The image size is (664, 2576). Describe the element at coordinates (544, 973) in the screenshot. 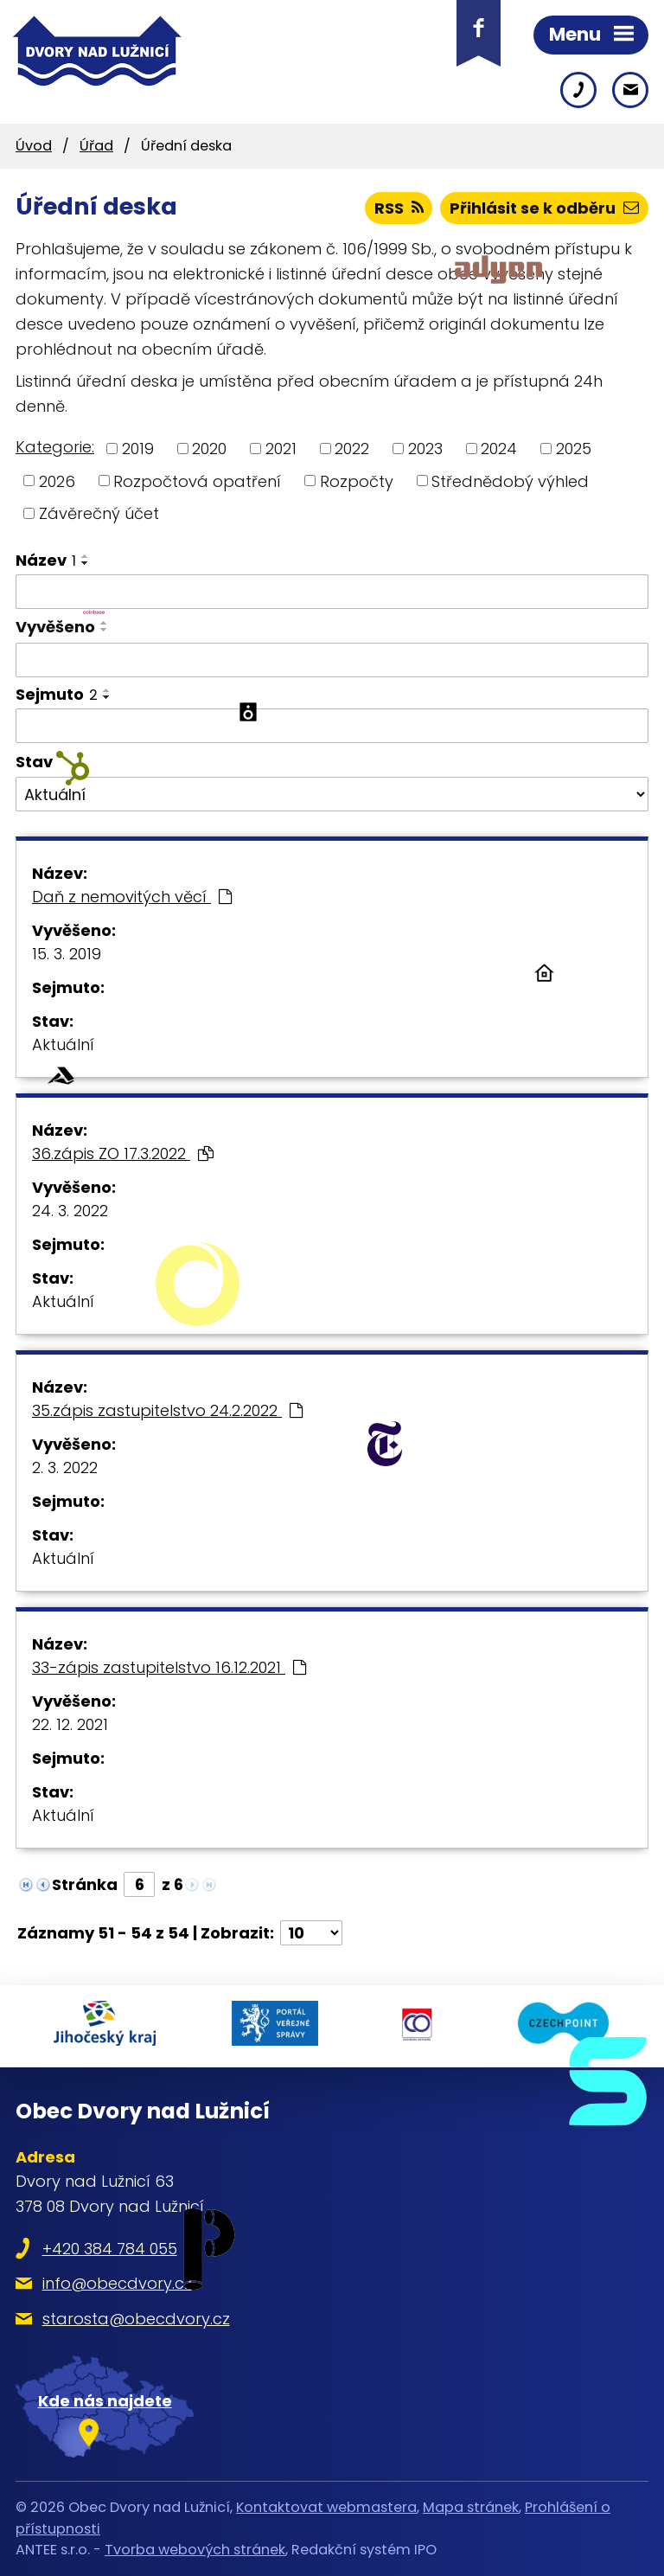

I see `navigate to home screen` at that location.